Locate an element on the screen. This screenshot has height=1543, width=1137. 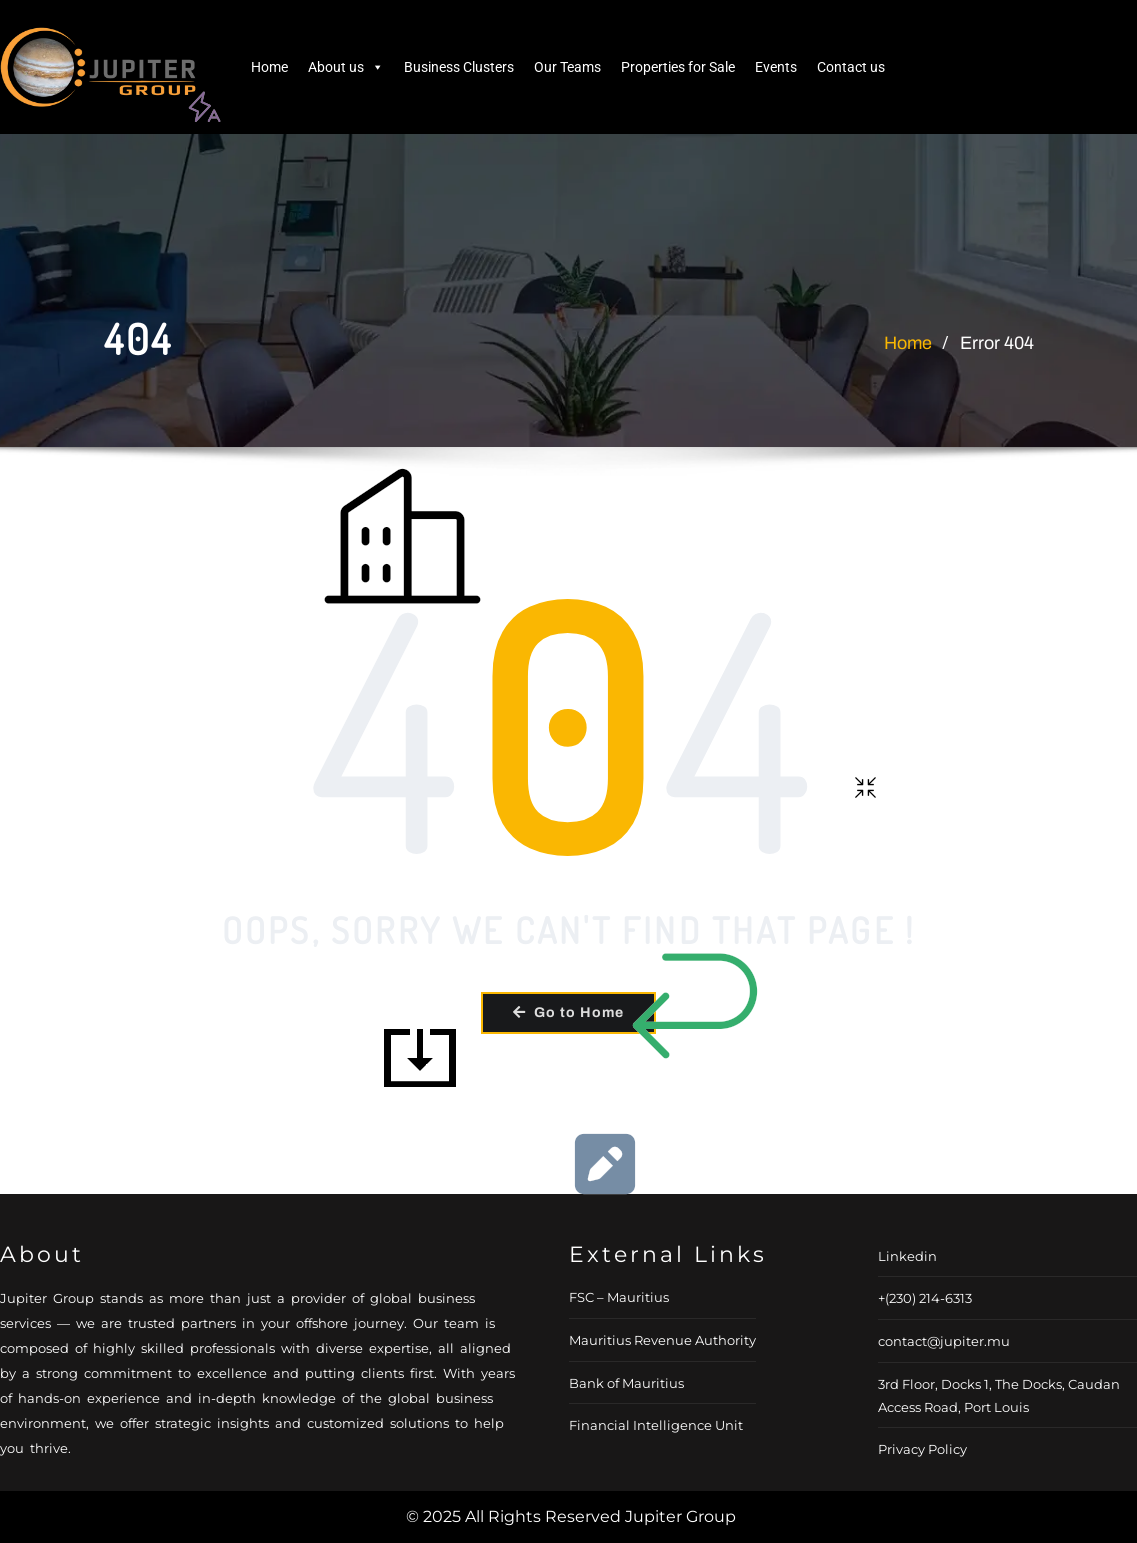
download or install a system update is located at coordinates (420, 1058).